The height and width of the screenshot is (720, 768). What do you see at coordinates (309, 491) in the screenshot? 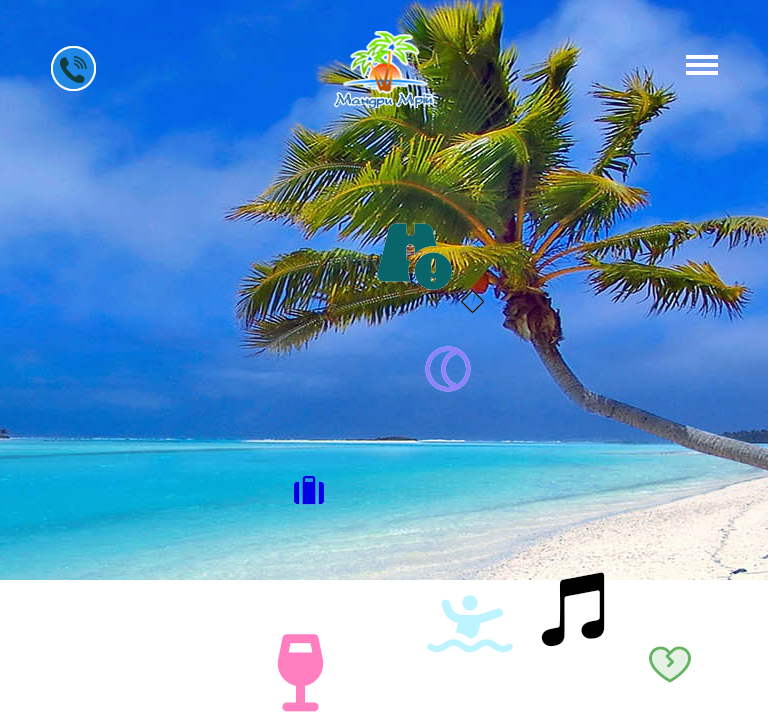
I see `access travel or trip planning features` at bounding box center [309, 491].